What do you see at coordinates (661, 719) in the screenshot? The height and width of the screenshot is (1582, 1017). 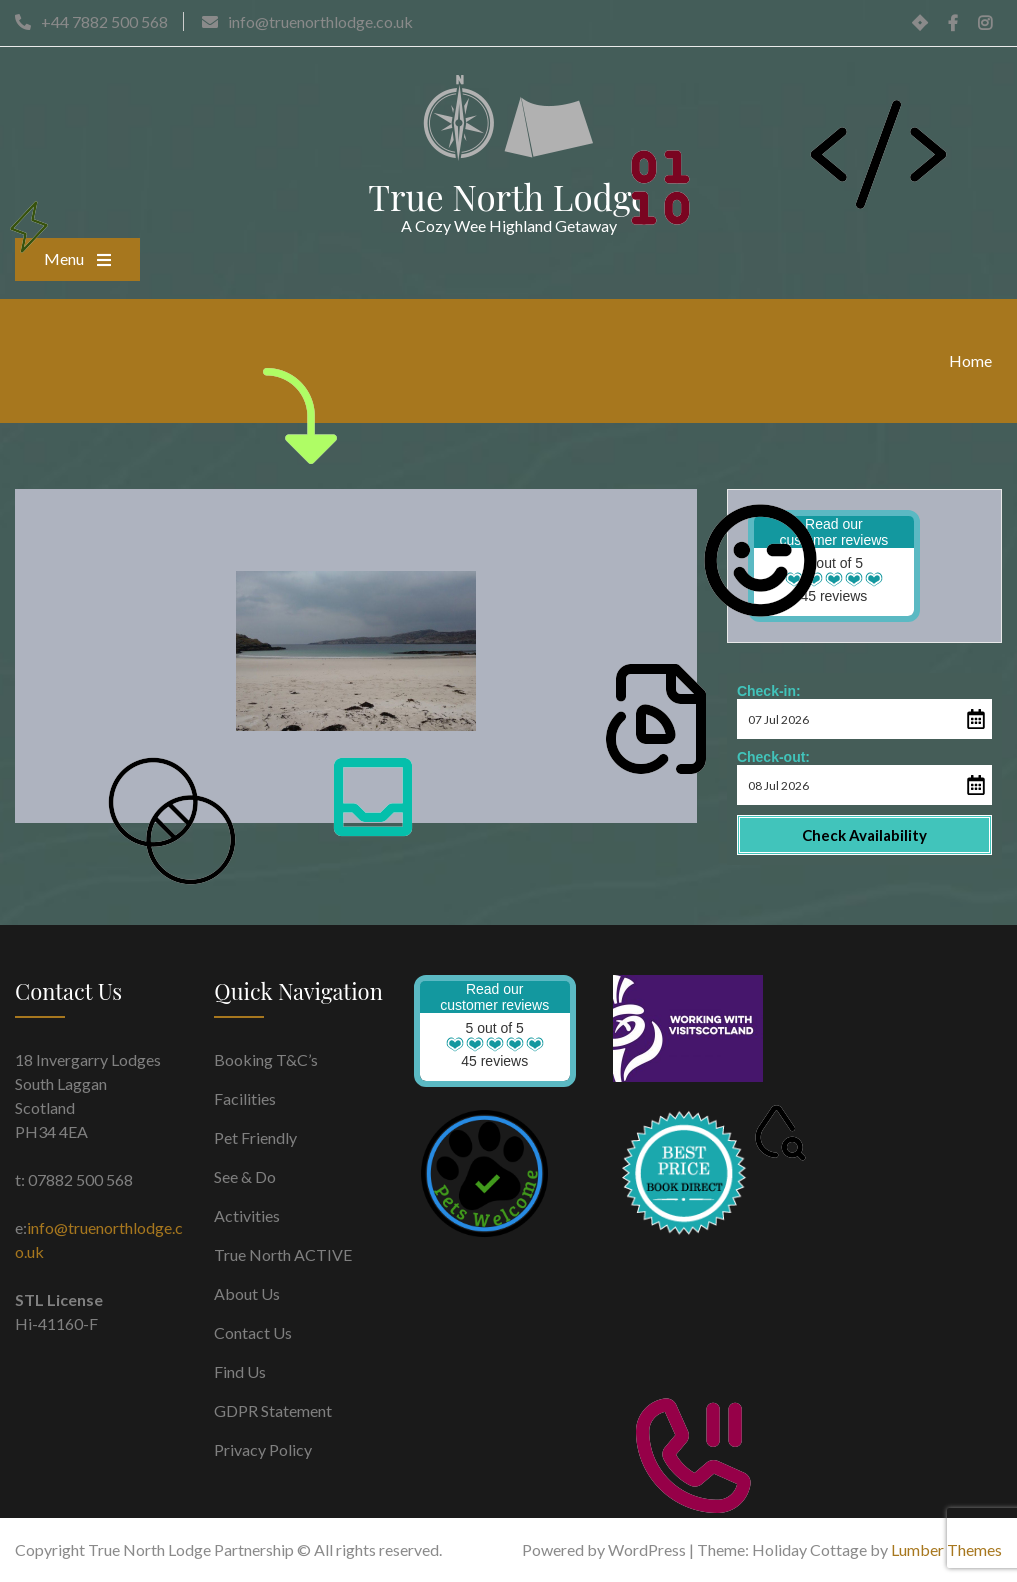 I see `view pie chart report` at bounding box center [661, 719].